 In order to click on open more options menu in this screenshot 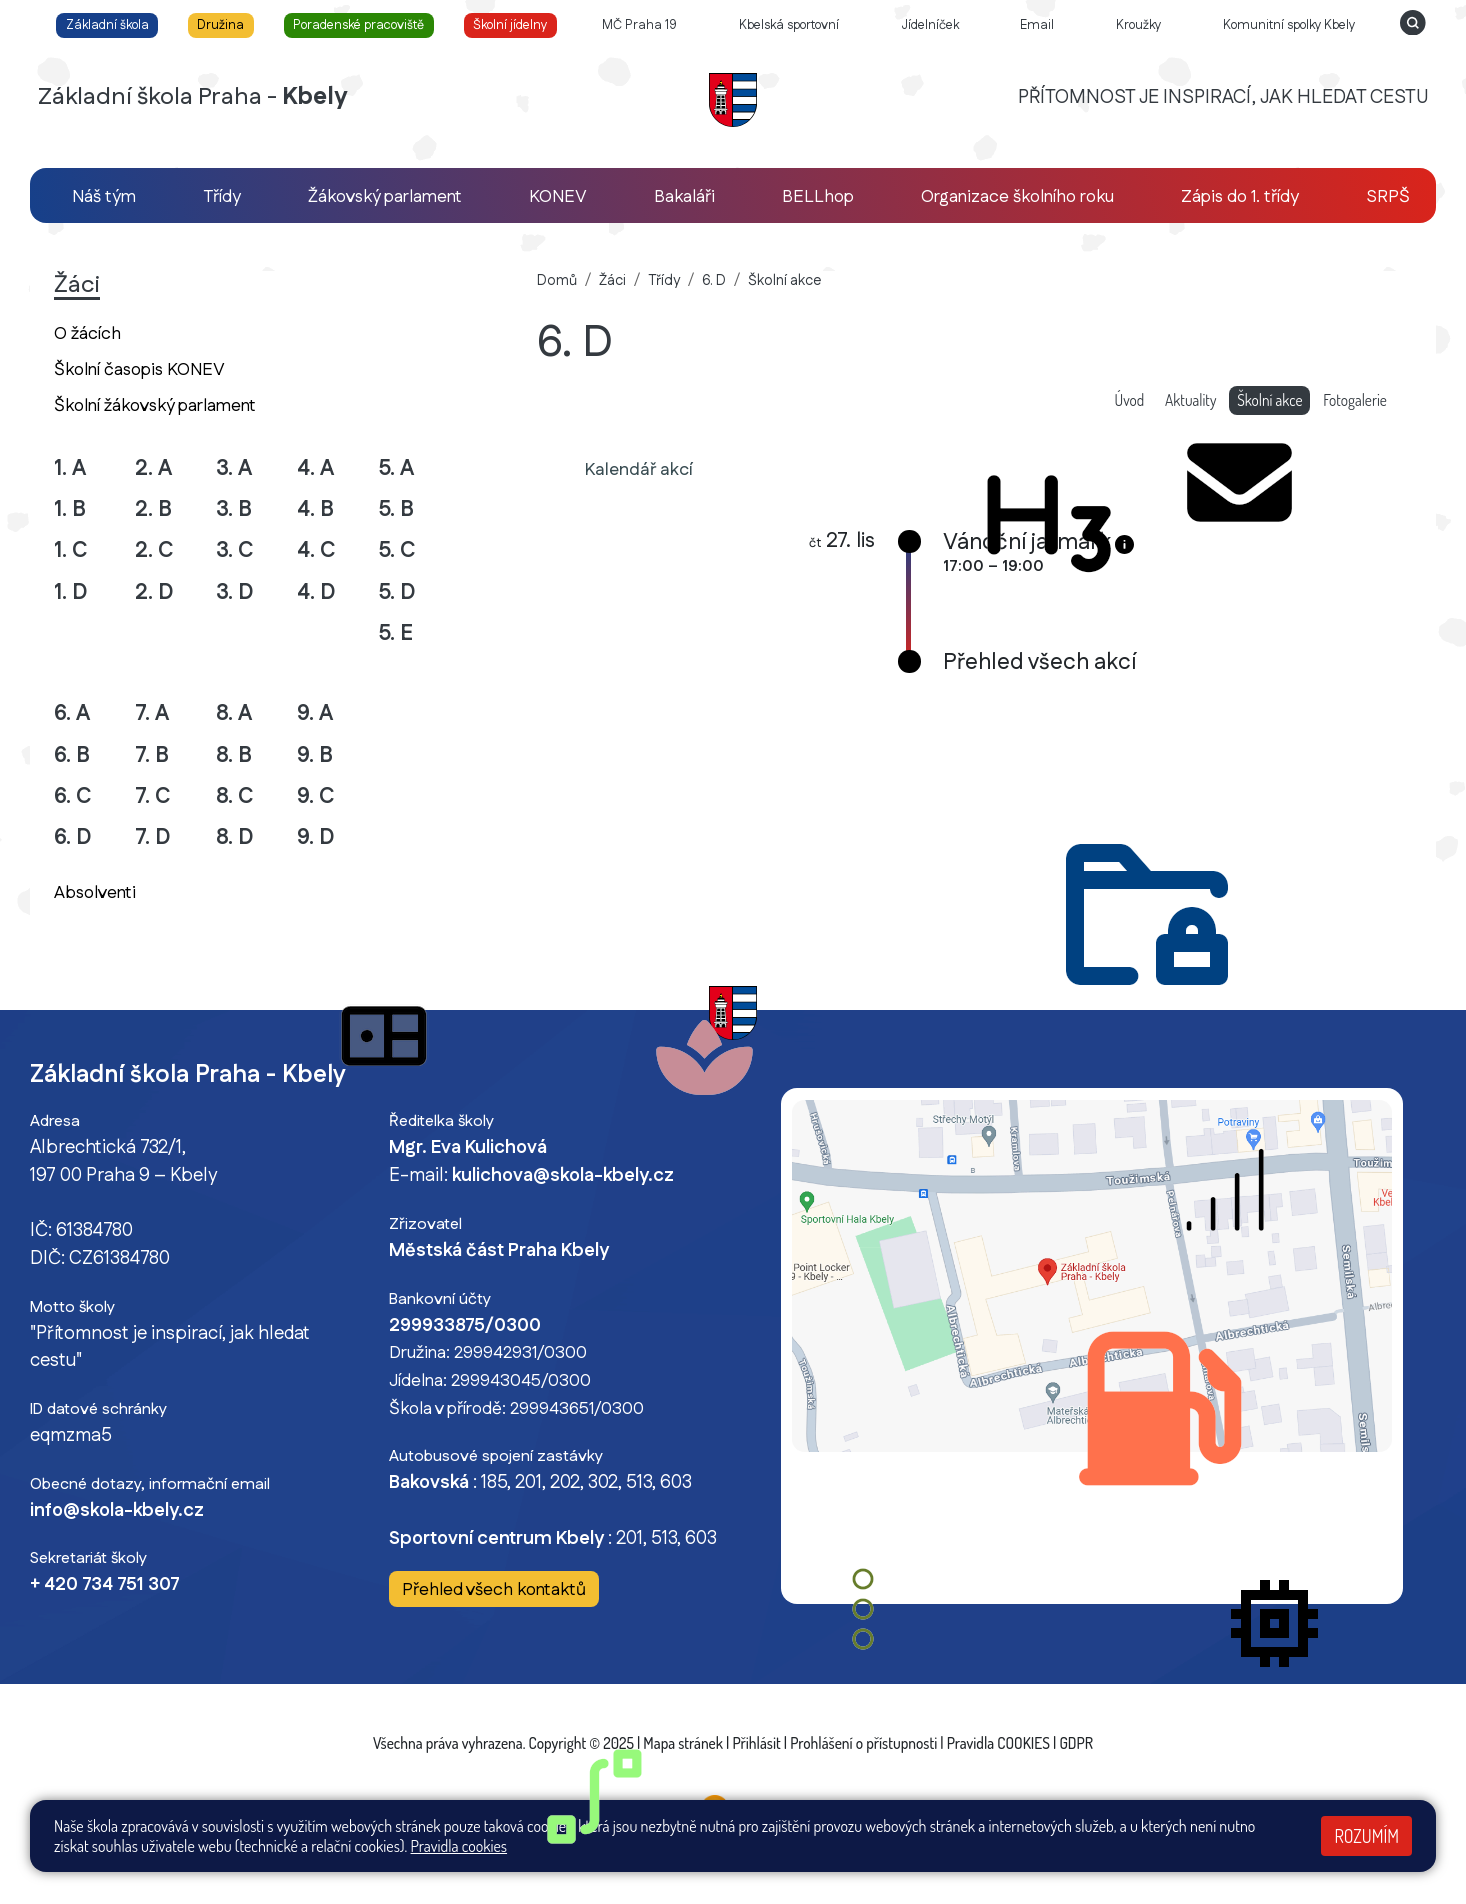, I will do `click(863, 1609)`.